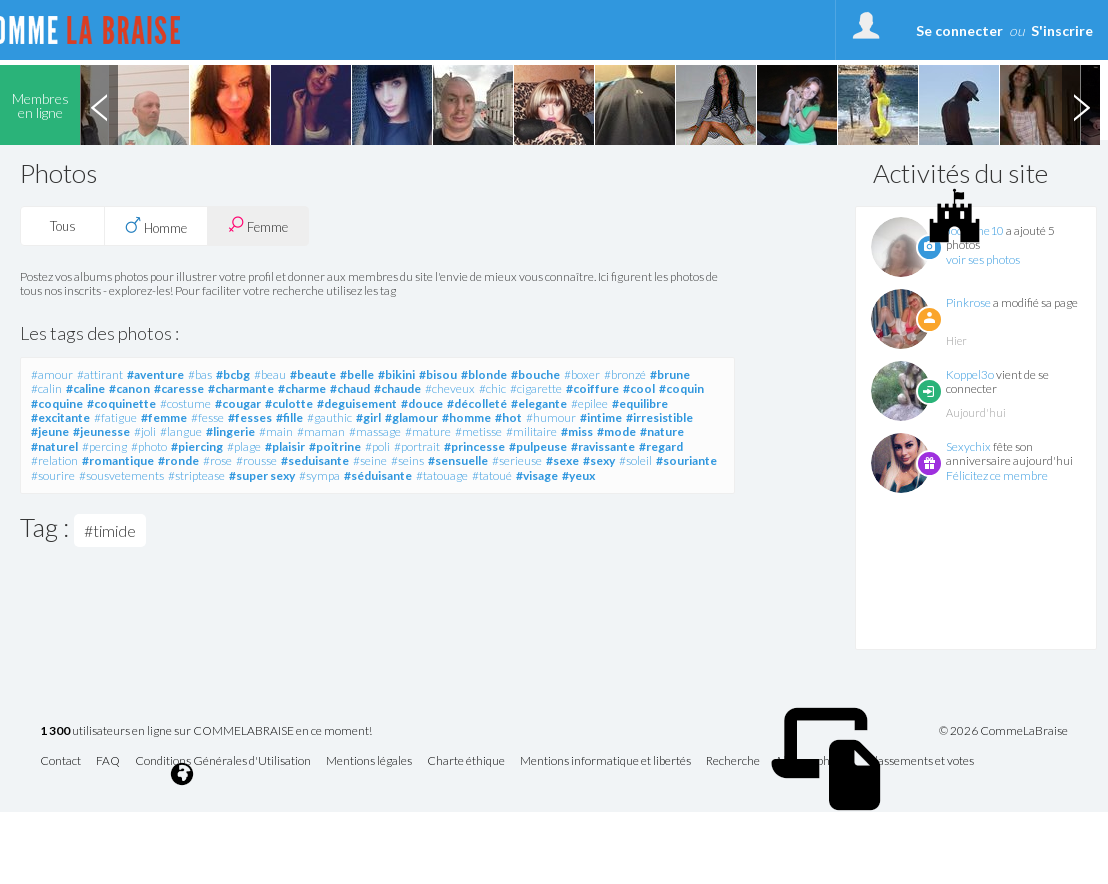 This screenshot has height=884, width=1108. I want to click on view africa region settings, so click(182, 774).